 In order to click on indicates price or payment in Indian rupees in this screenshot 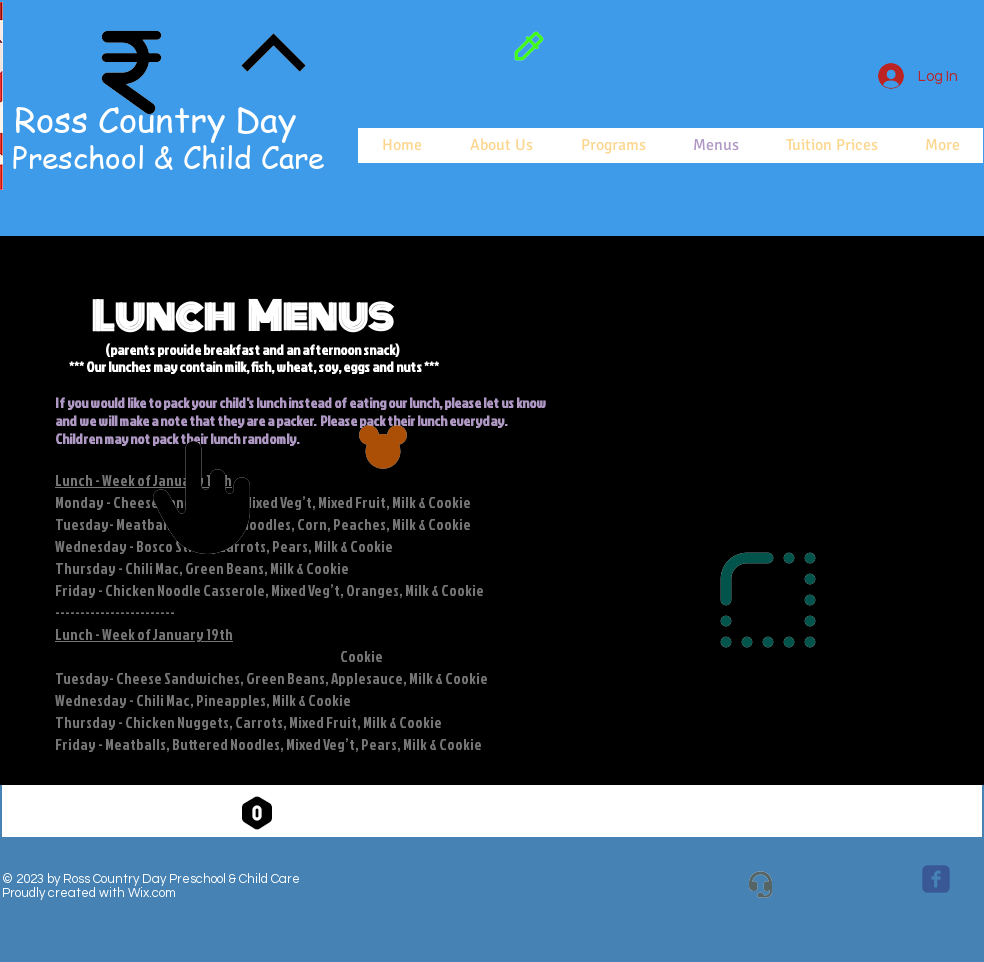, I will do `click(131, 72)`.